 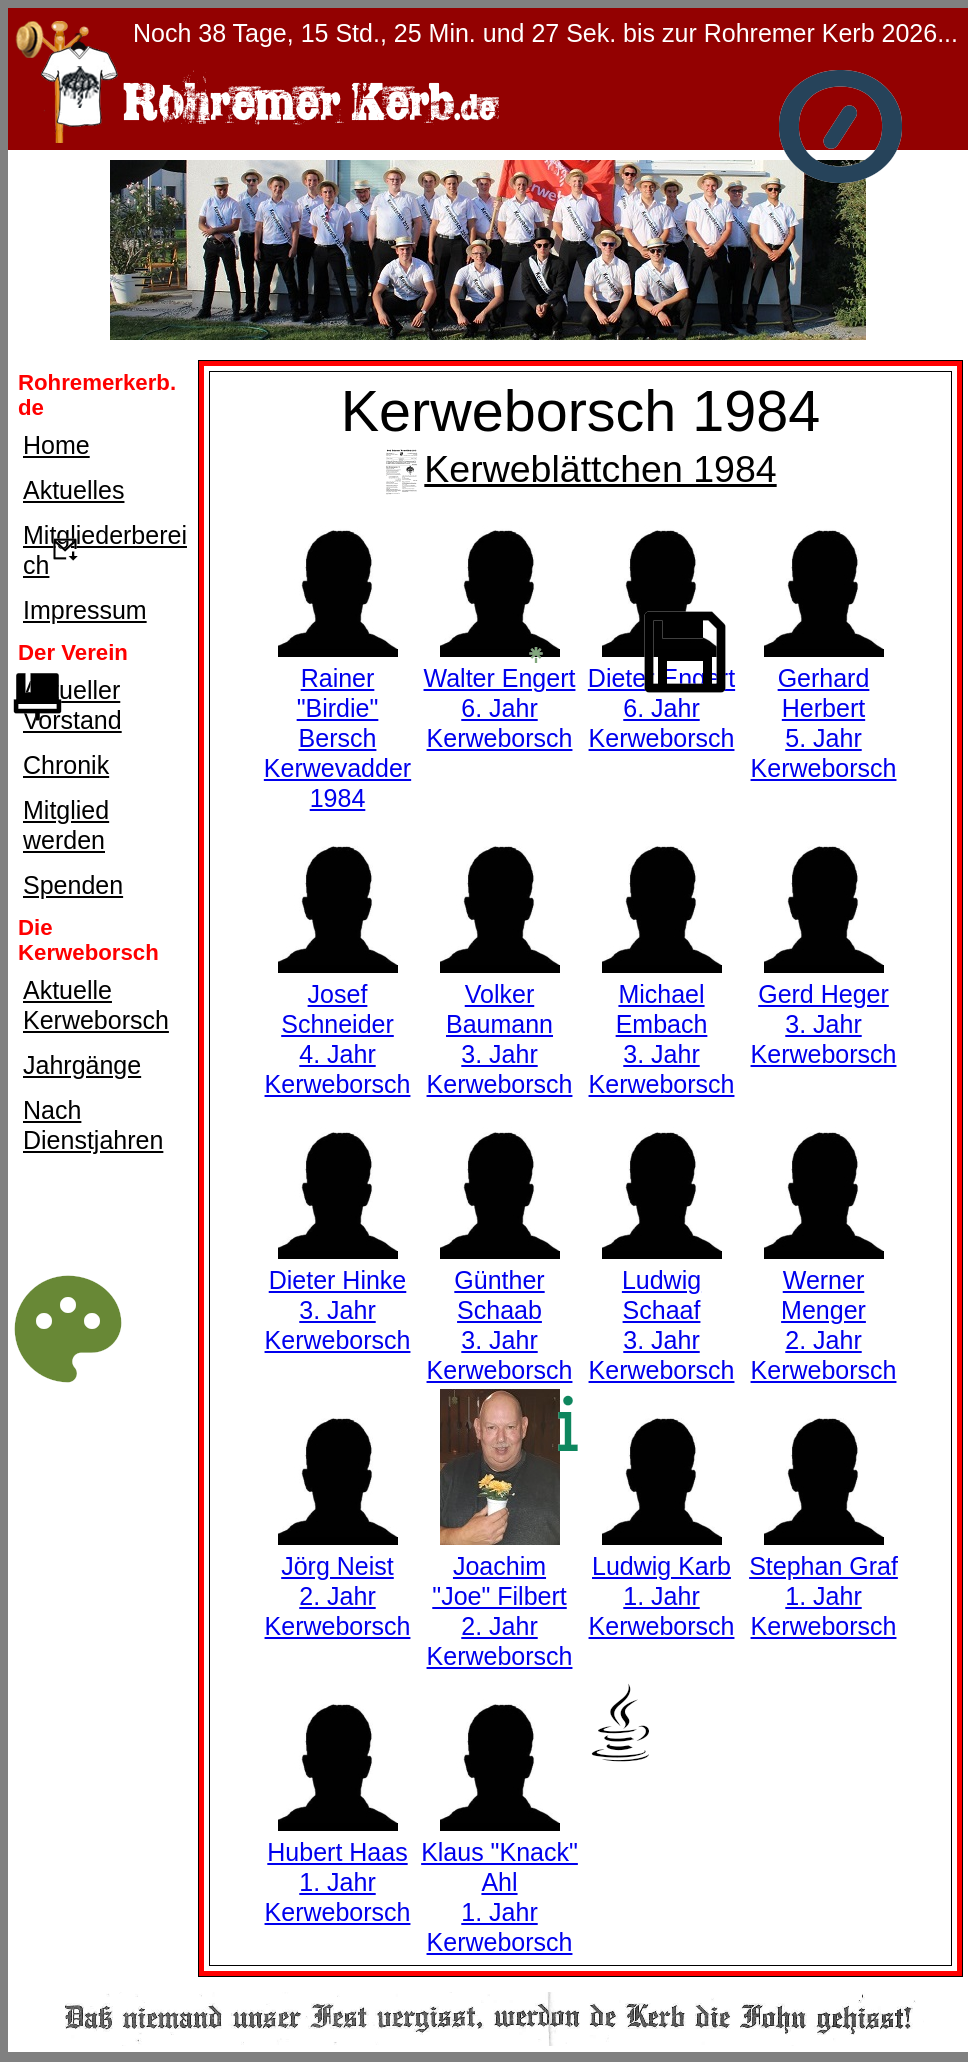 I want to click on java programming language logo, so click(x=620, y=1722).